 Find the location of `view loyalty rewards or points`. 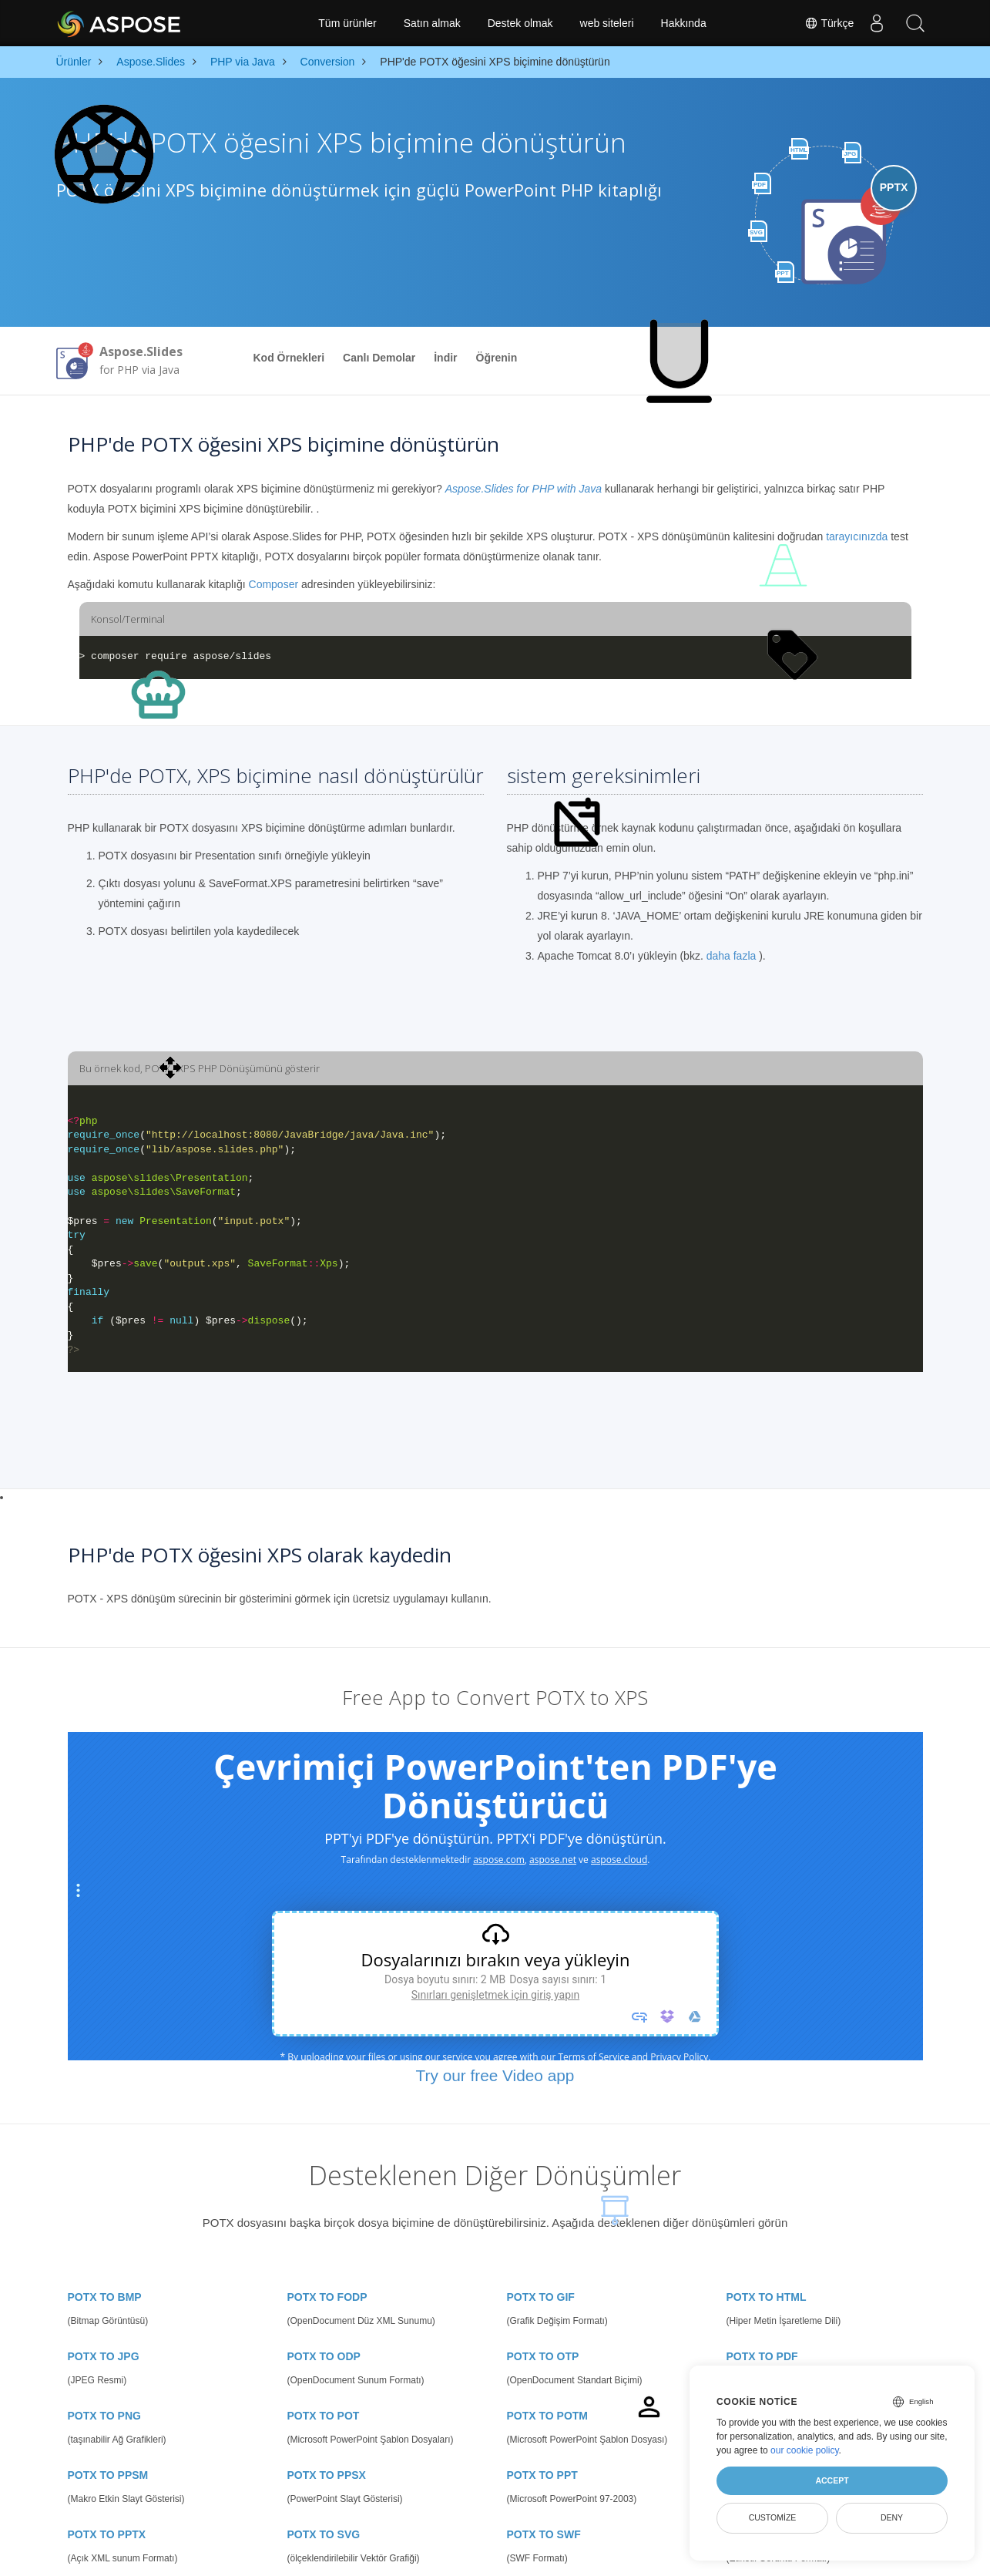

view loyalty rewards or points is located at coordinates (792, 654).